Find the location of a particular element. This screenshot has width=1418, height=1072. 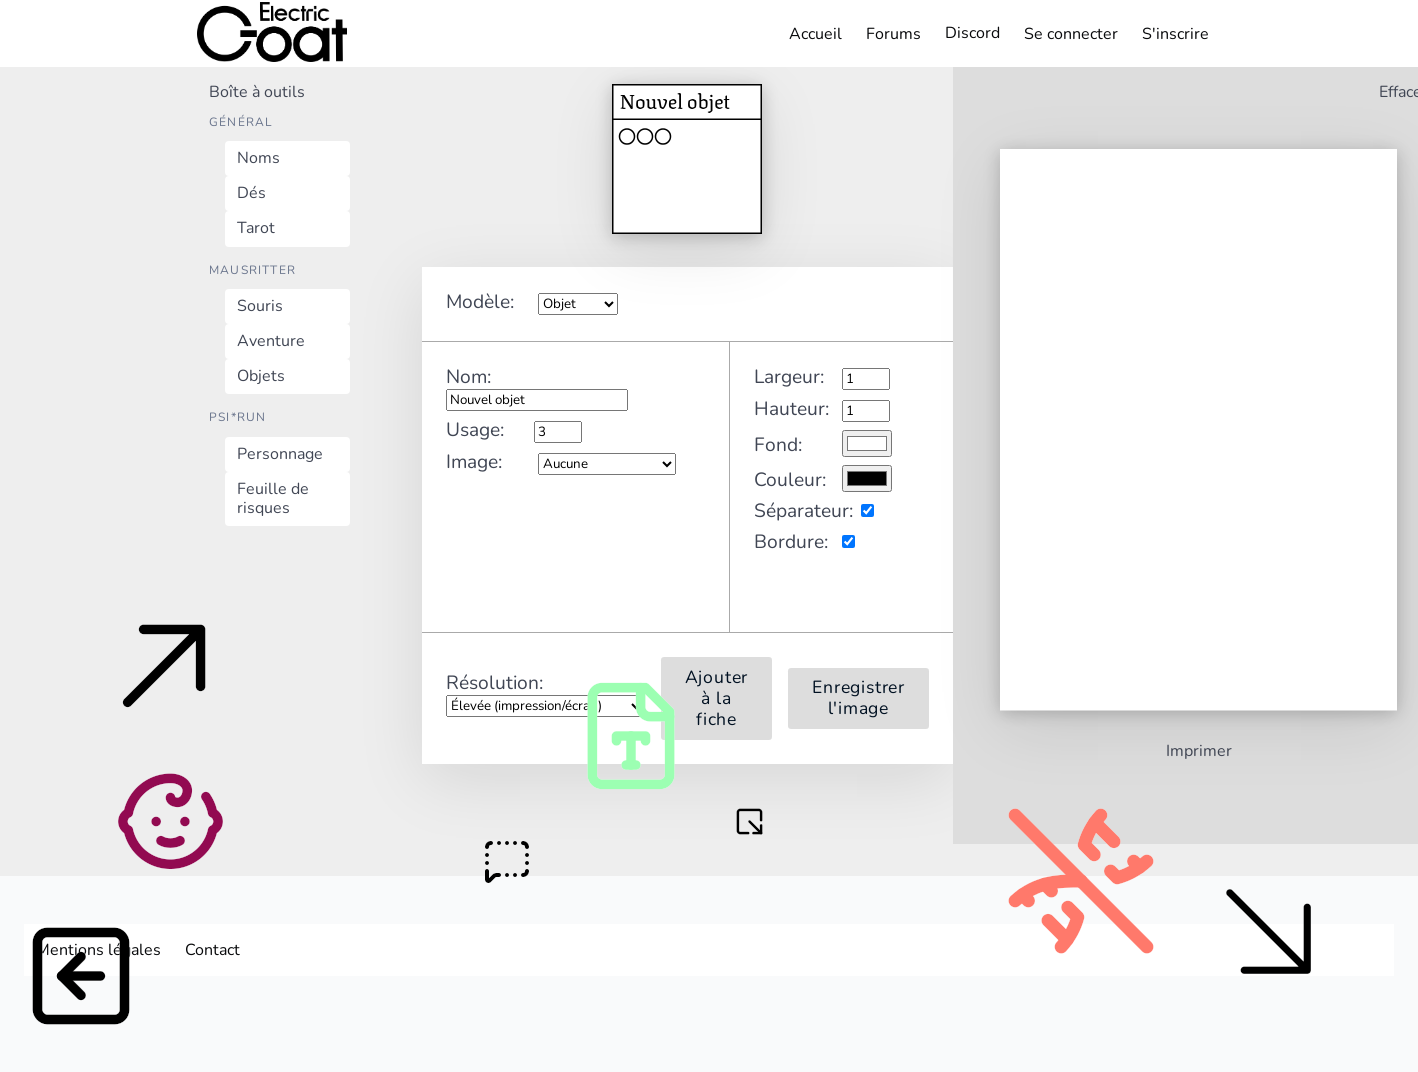

open link in new tab or window is located at coordinates (161, 669).